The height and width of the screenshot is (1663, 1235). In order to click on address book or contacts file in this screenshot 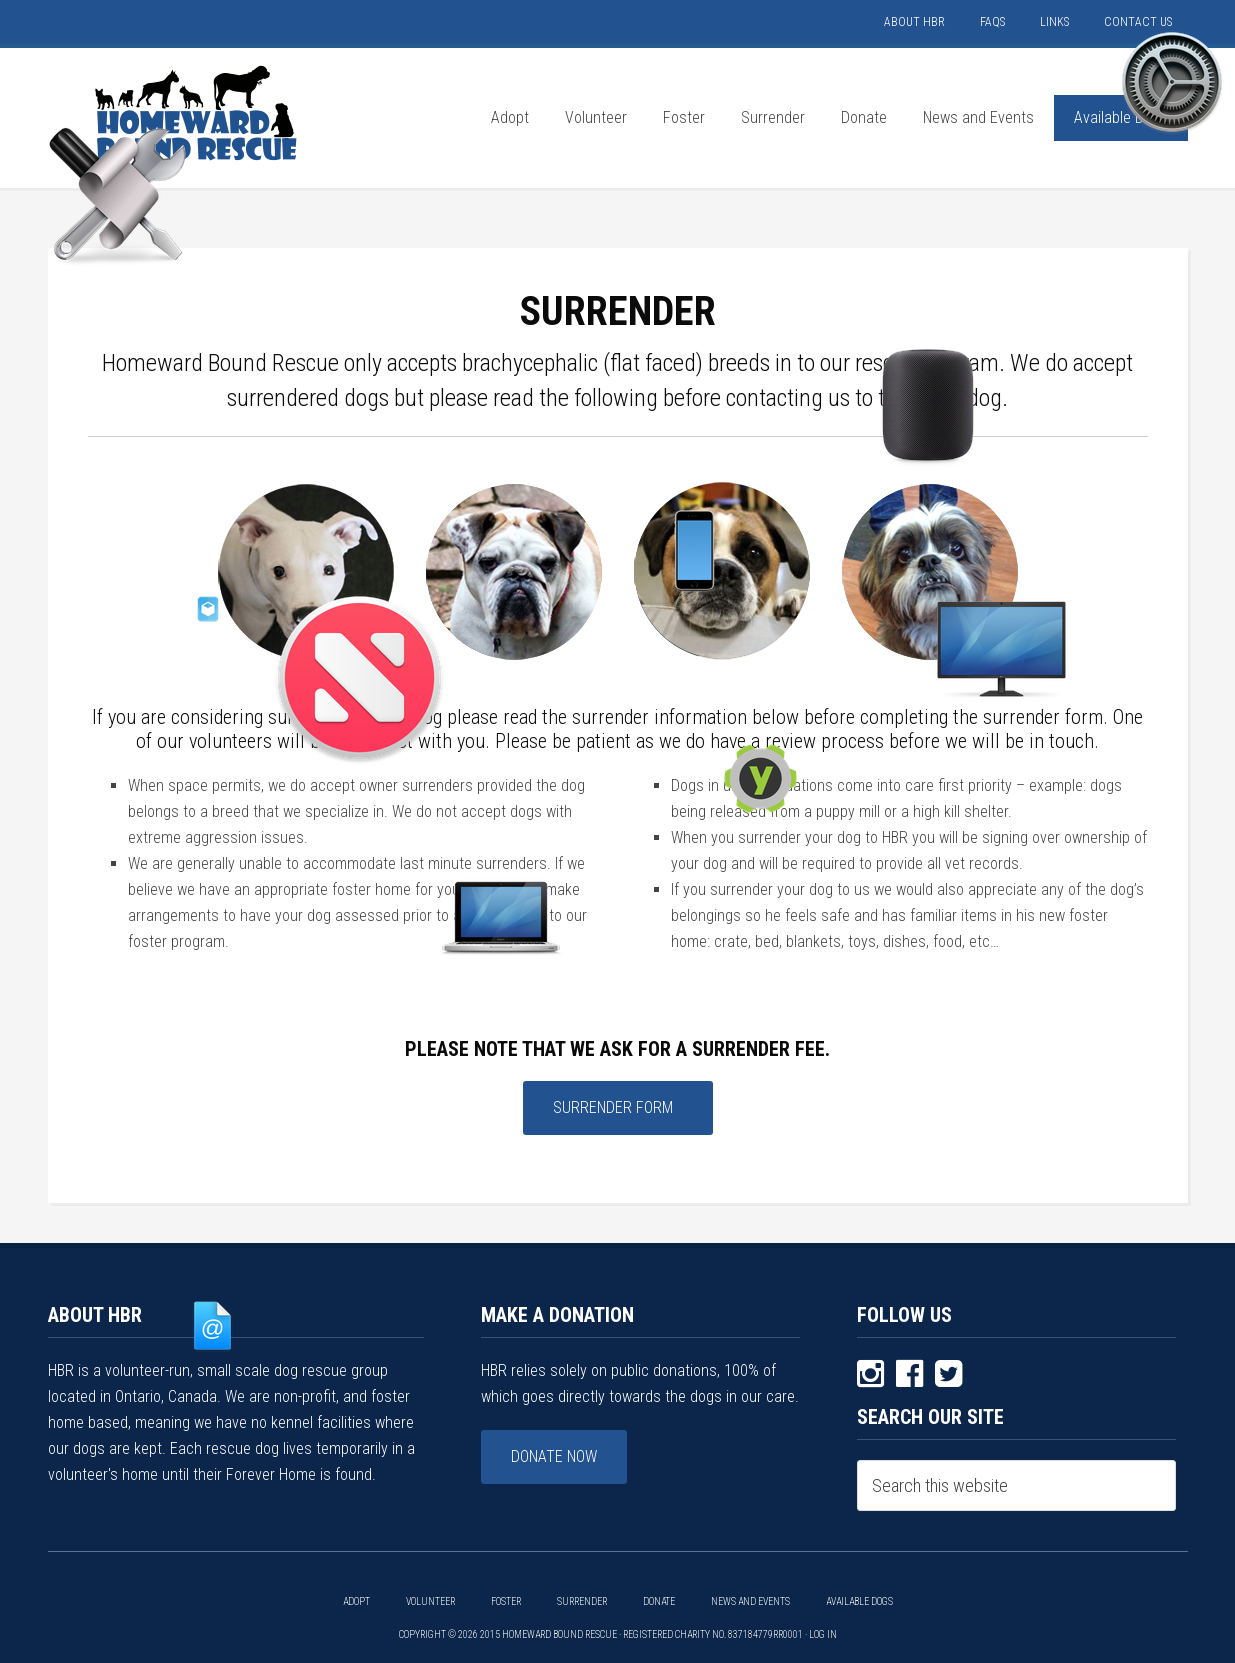, I will do `click(212, 1326)`.